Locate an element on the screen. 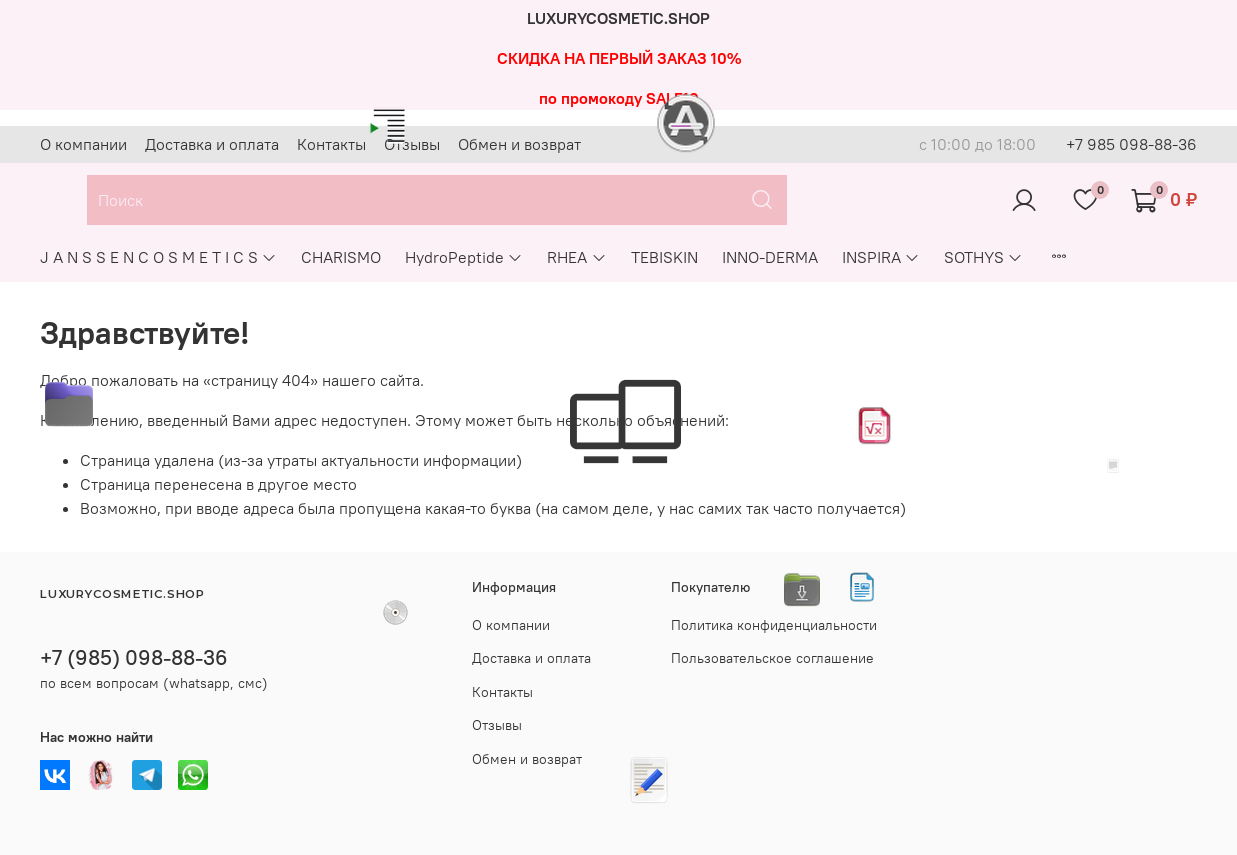 The width and height of the screenshot is (1237, 855). increase text indentation is located at coordinates (387, 126).